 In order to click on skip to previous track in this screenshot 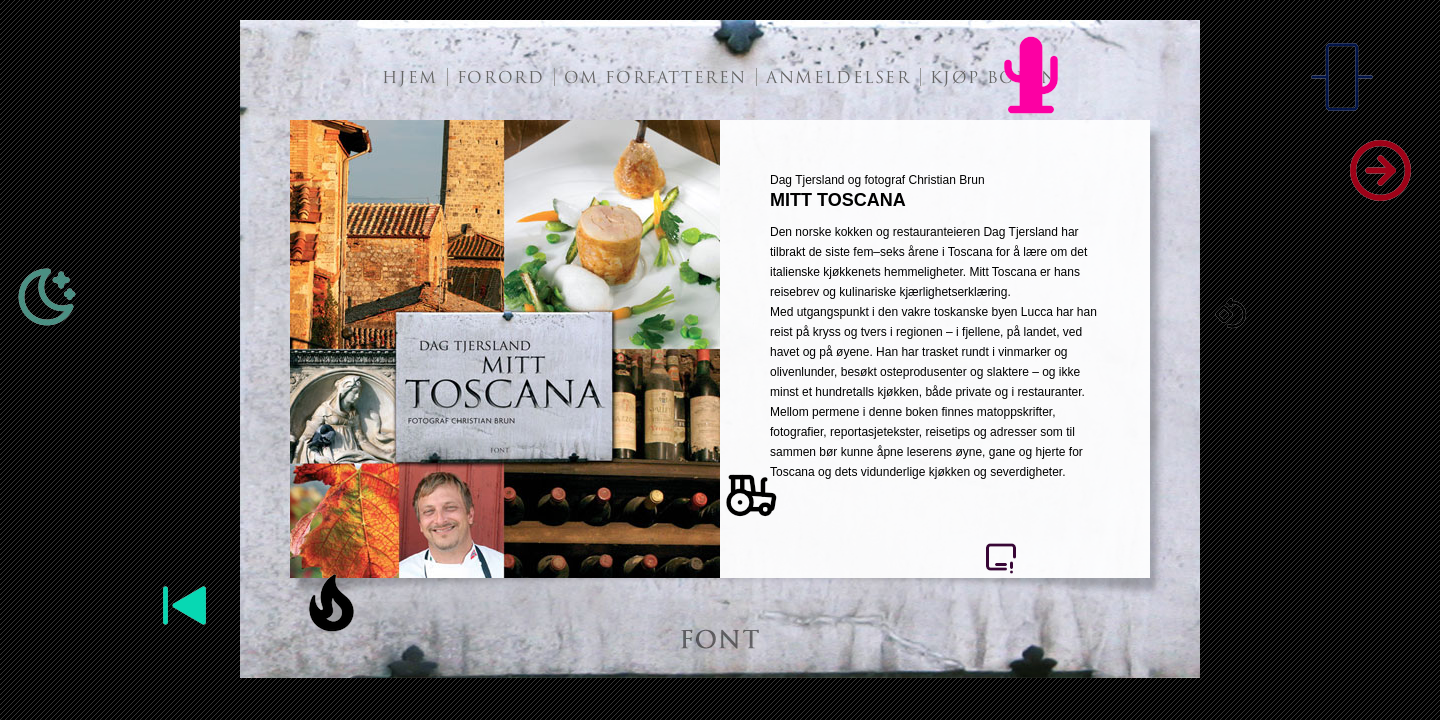, I will do `click(184, 605)`.